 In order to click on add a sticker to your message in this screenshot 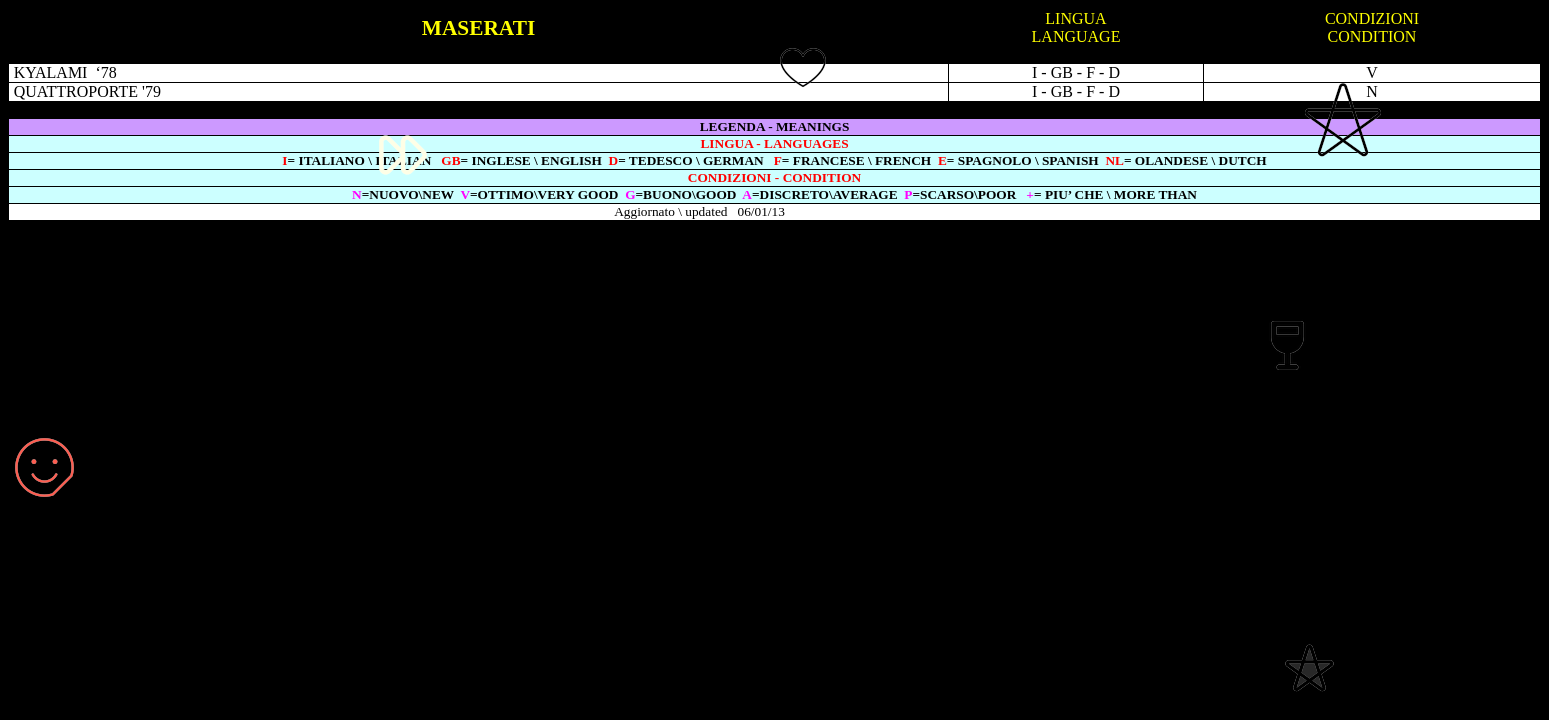, I will do `click(44, 467)`.